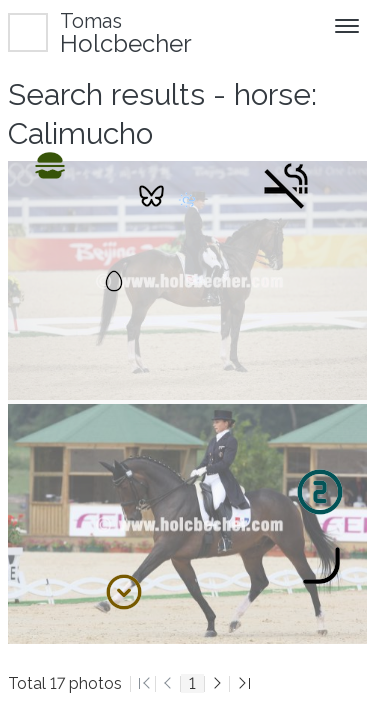 The width and height of the screenshot is (375, 720). Describe the element at coordinates (124, 592) in the screenshot. I see `expand to show more content` at that location.